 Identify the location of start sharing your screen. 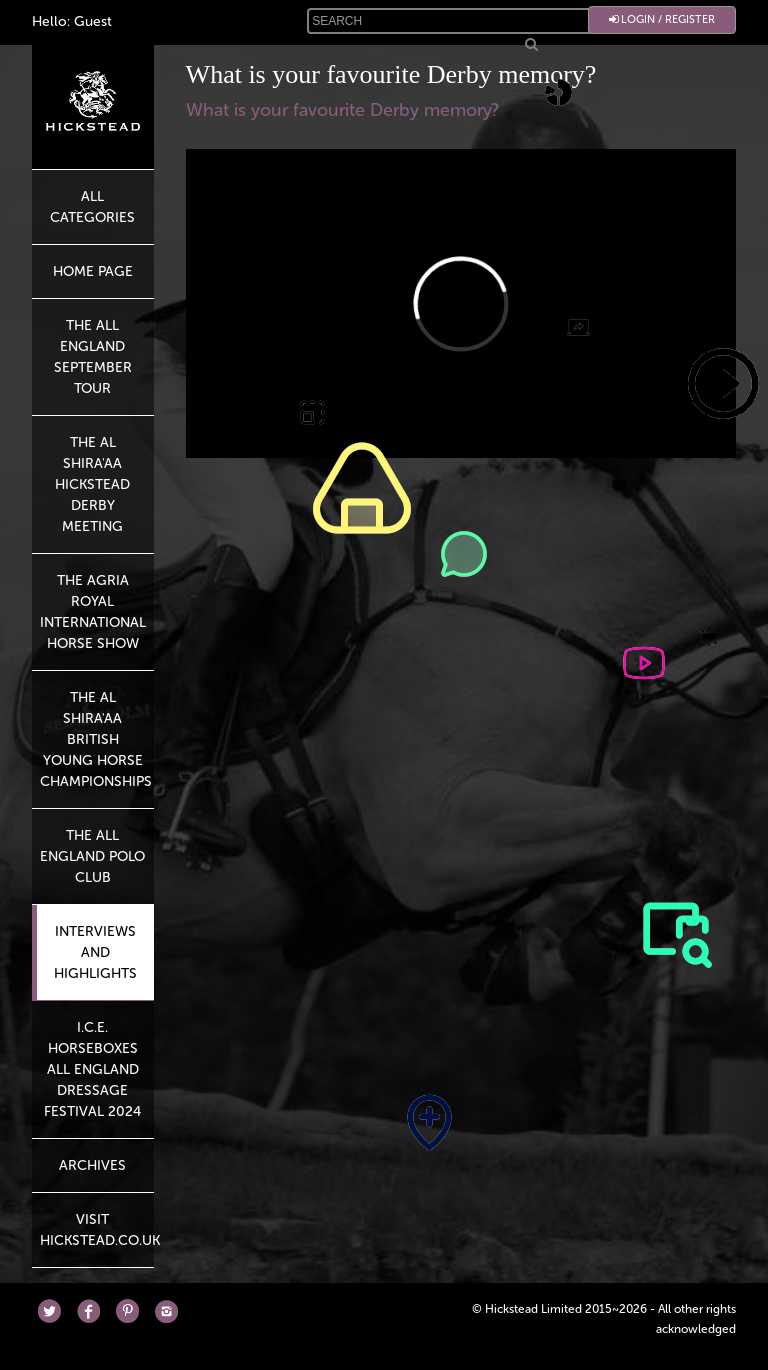
(578, 327).